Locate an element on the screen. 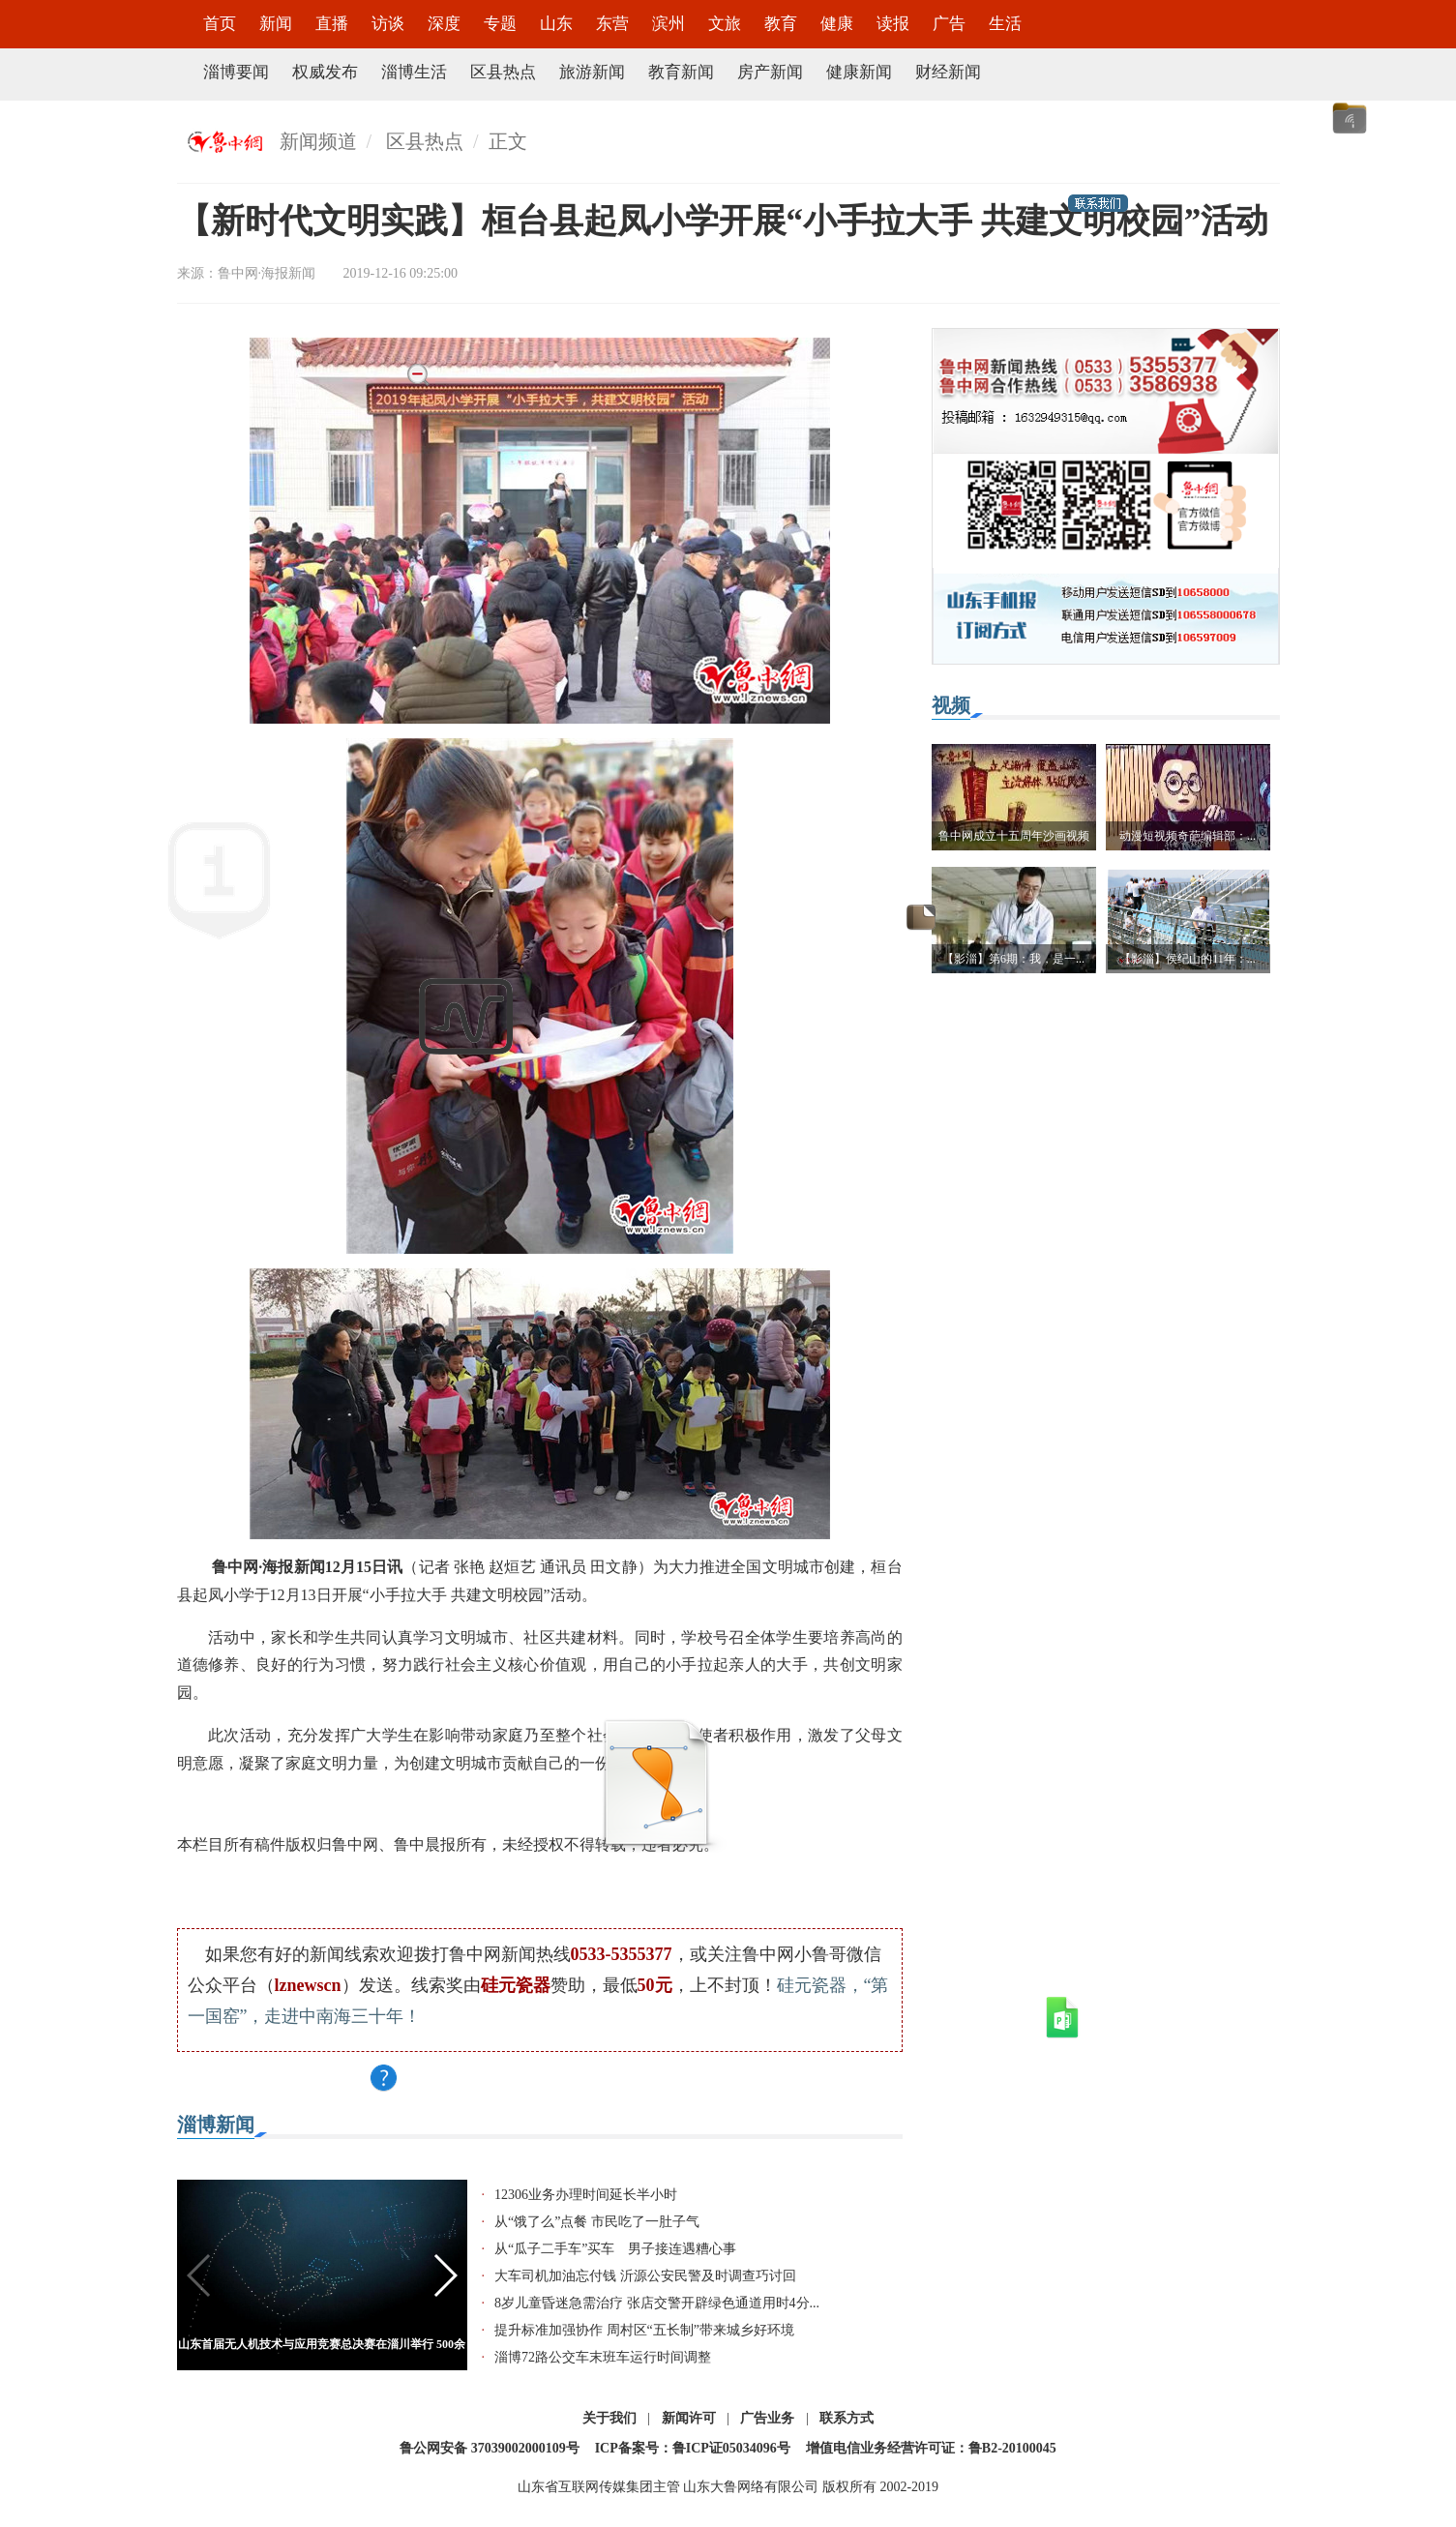 Image resolution: width=1456 pixels, height=2527 pixels. indicates num lock is enabled is located at coordinates (219, 880).